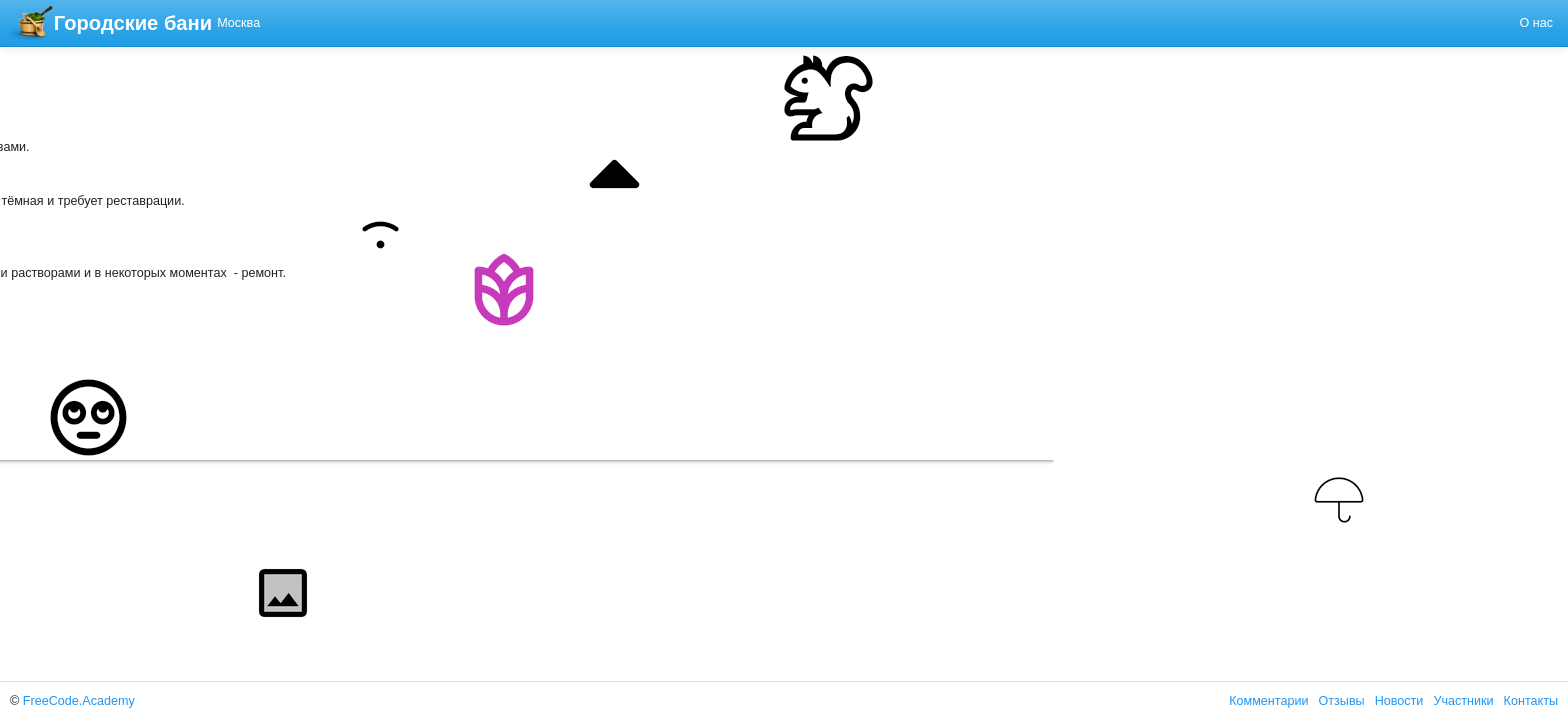  I want to click on express annoyance or exasperation, so click(88, 417).